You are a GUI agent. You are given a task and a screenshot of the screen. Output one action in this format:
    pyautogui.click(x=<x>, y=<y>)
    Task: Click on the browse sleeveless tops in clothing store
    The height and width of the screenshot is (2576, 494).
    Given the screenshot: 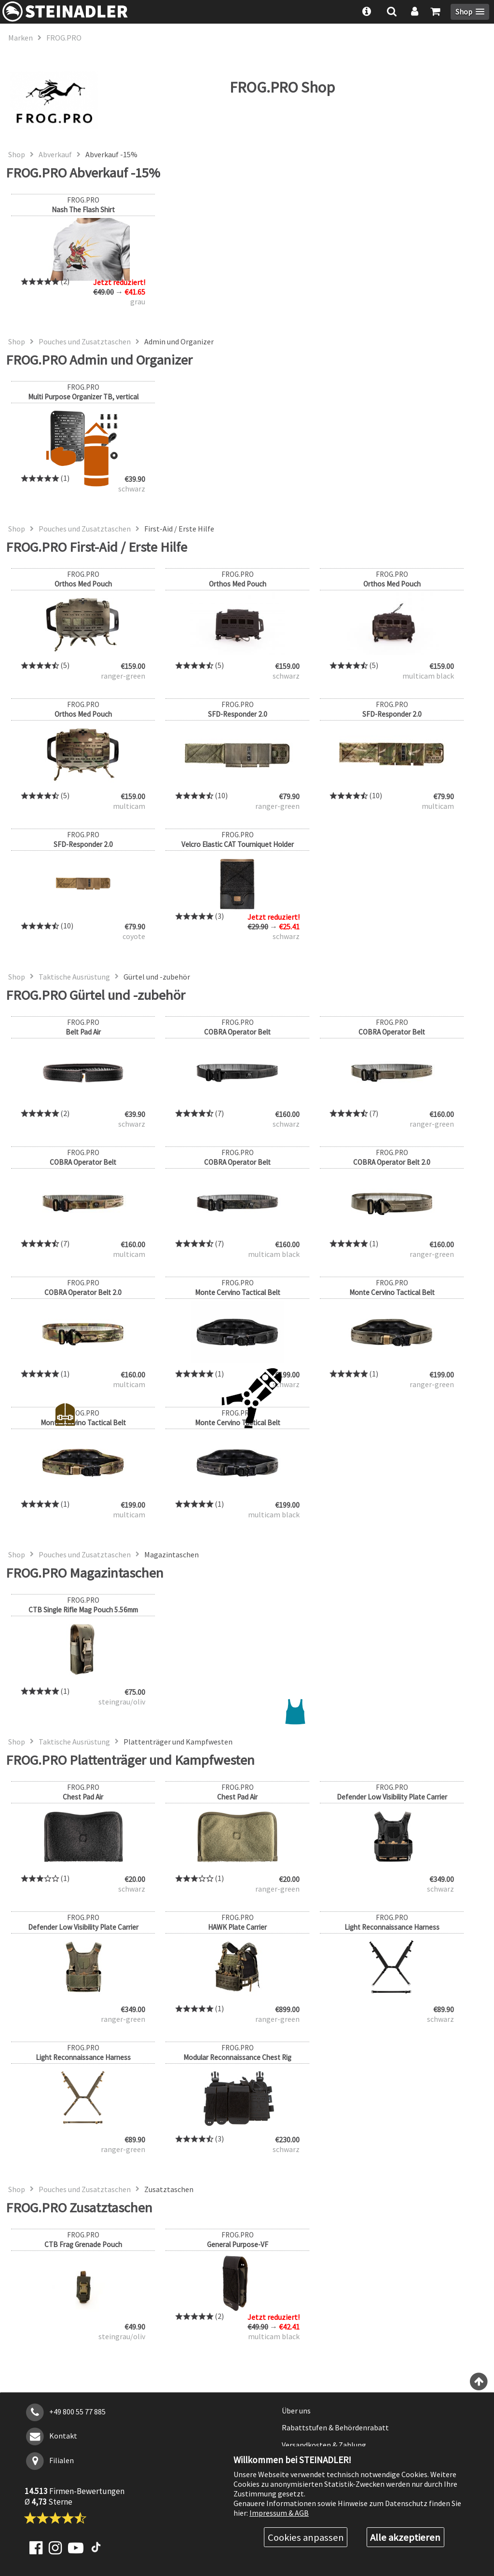 What is the action you would take?
    pyautogui.click(x=295, y=1712)
    